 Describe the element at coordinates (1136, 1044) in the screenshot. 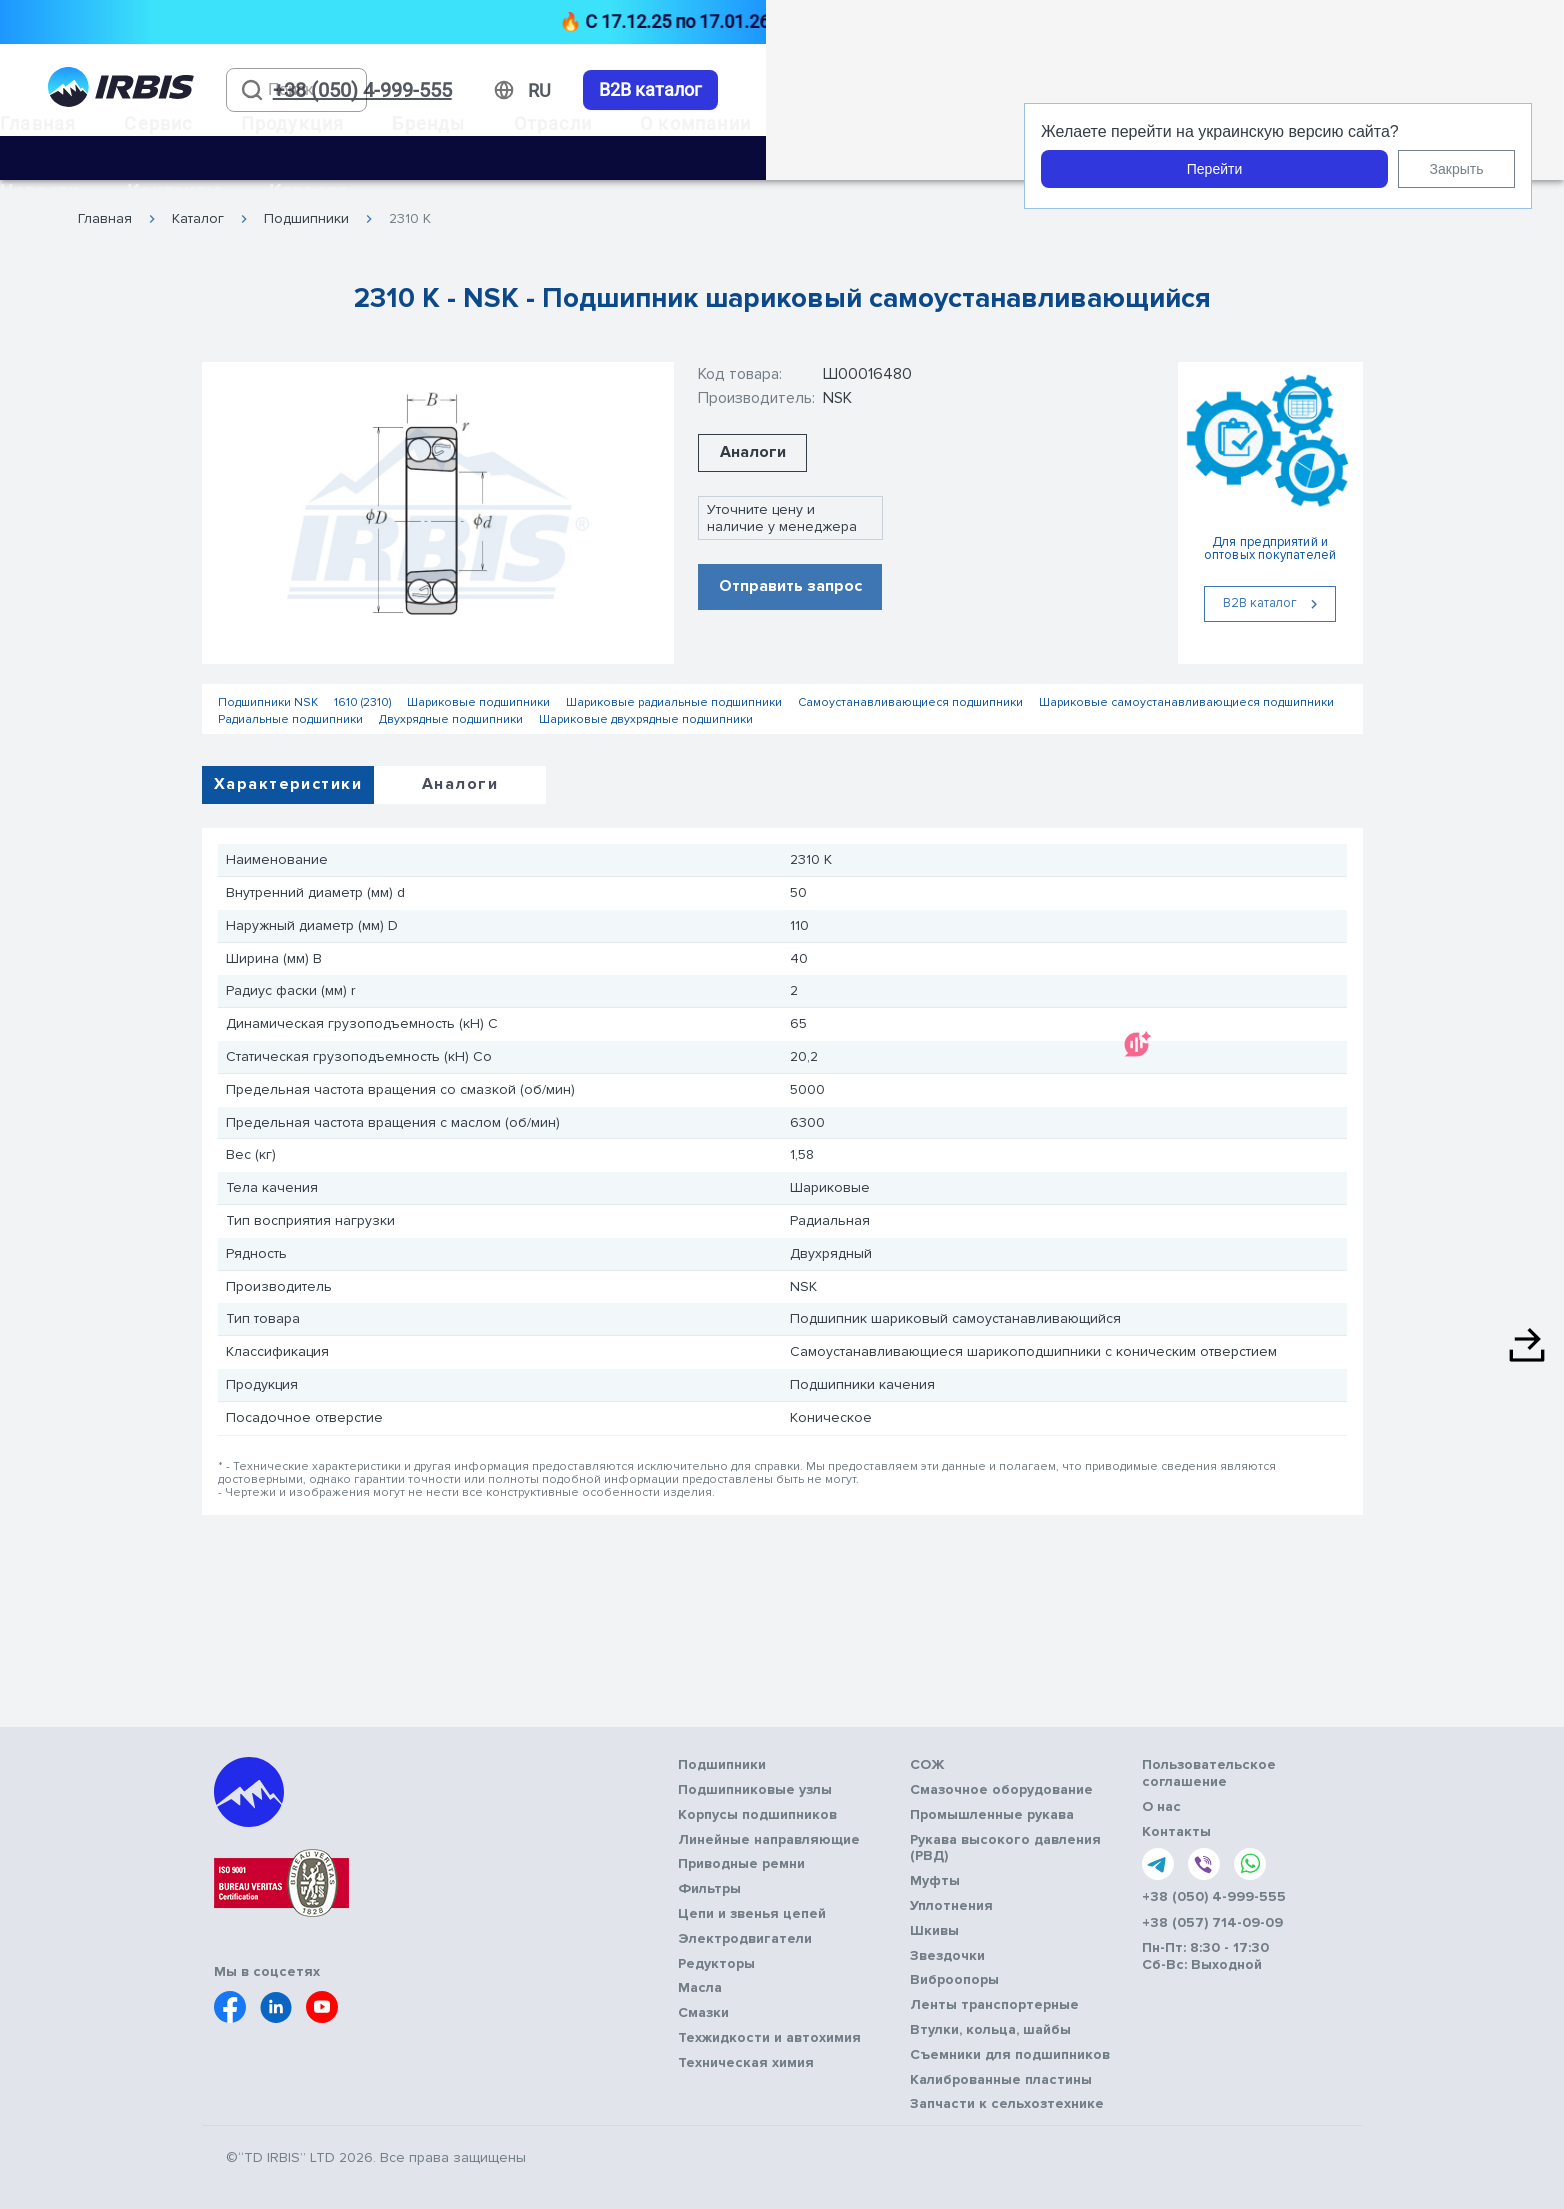

I see `start a voice conversation with AI assistant` at that location.